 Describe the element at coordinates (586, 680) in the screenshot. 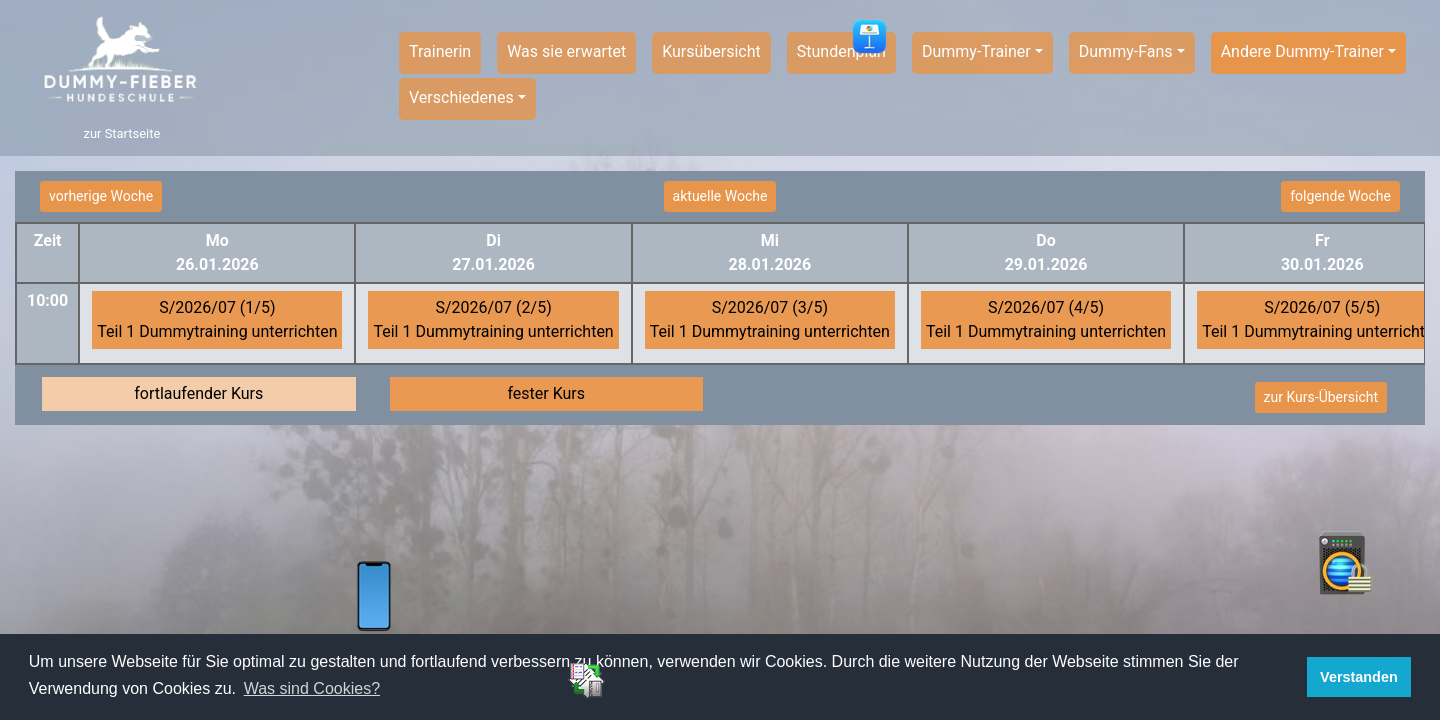

I see `convert between chinese text formats` at that location.